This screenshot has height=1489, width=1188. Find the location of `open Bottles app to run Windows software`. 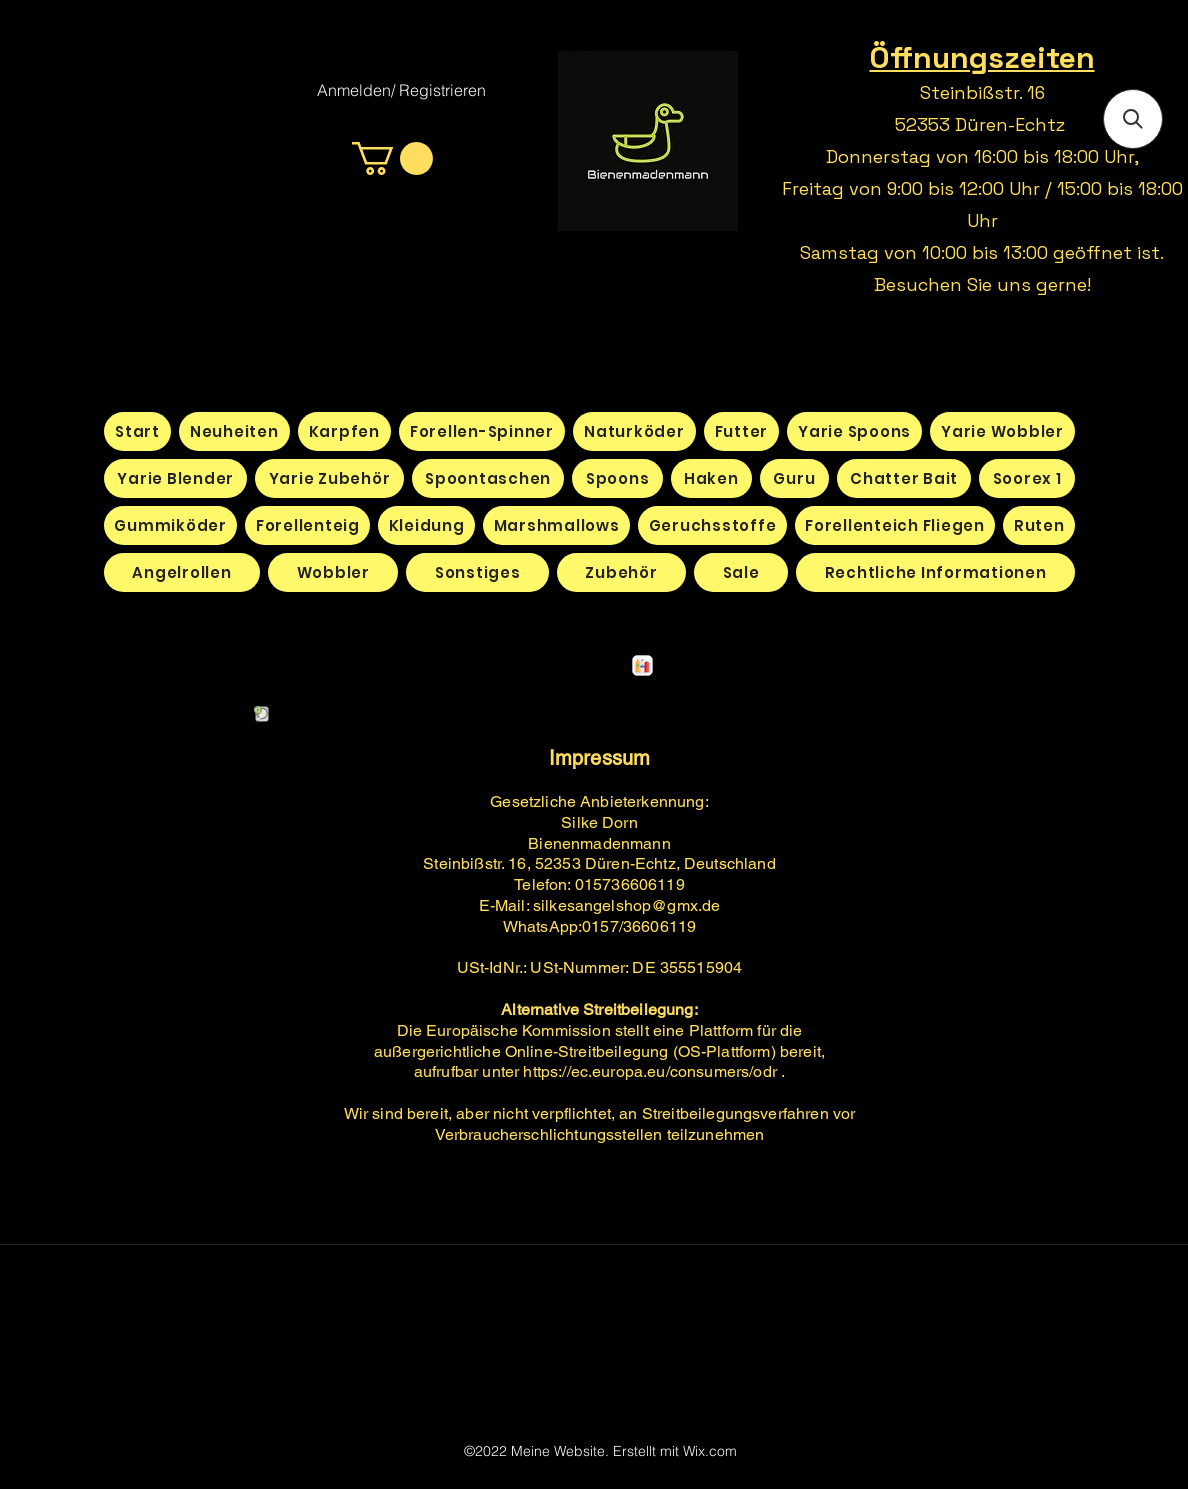

open Bottles app to run Windows software is located at coordinates (642, 665).